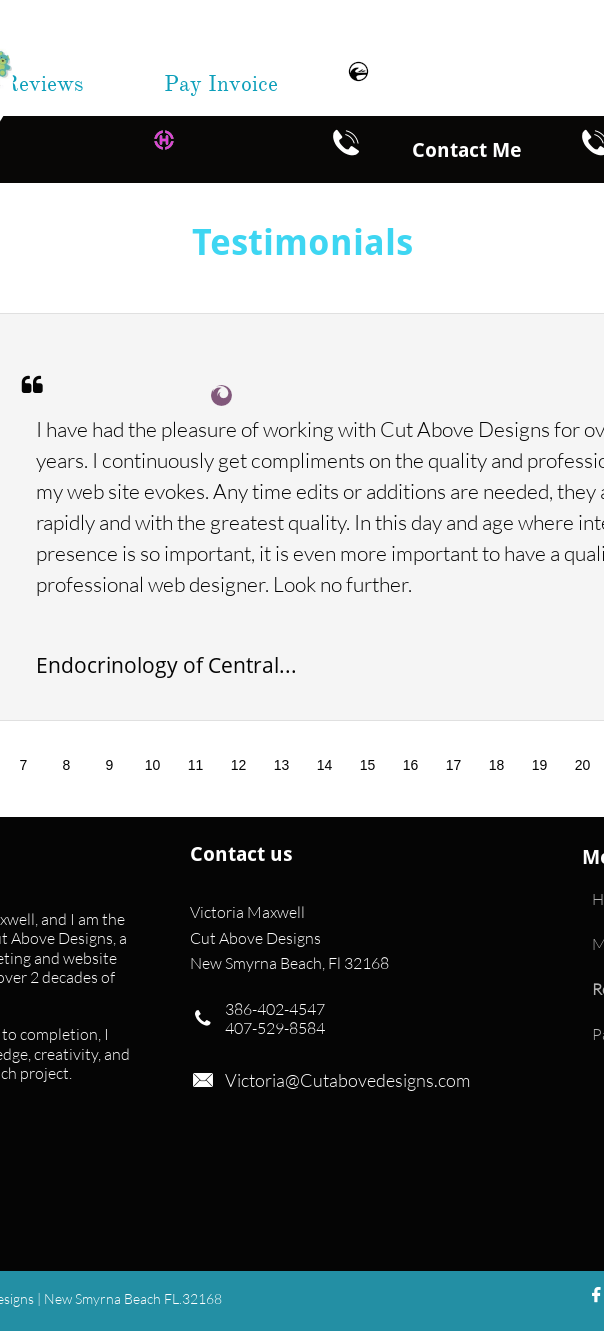  What do you see at coordinates (221, 395) in the screenshot?
I see `open Firefox browser` at bounding box center [221, 395].